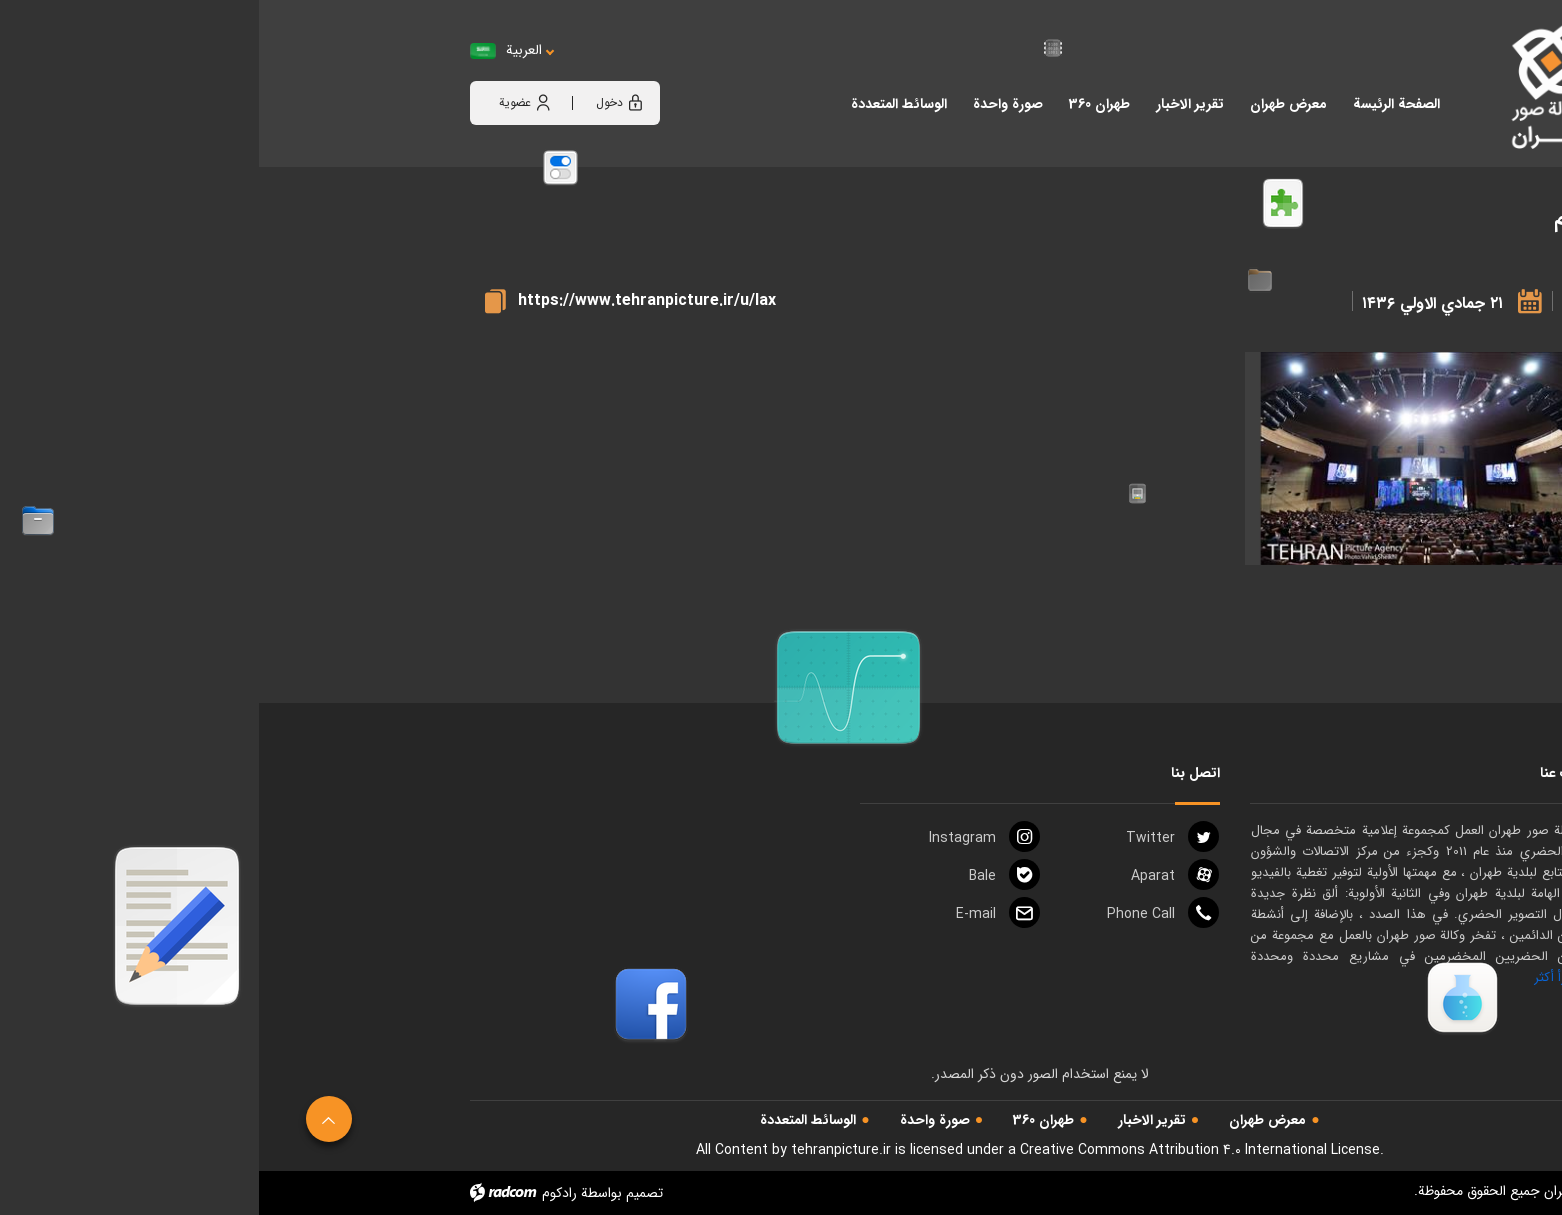 The height and width of the screenshot is (1215, 1562). I want to click on open gedit text editor, so click(177, 926).